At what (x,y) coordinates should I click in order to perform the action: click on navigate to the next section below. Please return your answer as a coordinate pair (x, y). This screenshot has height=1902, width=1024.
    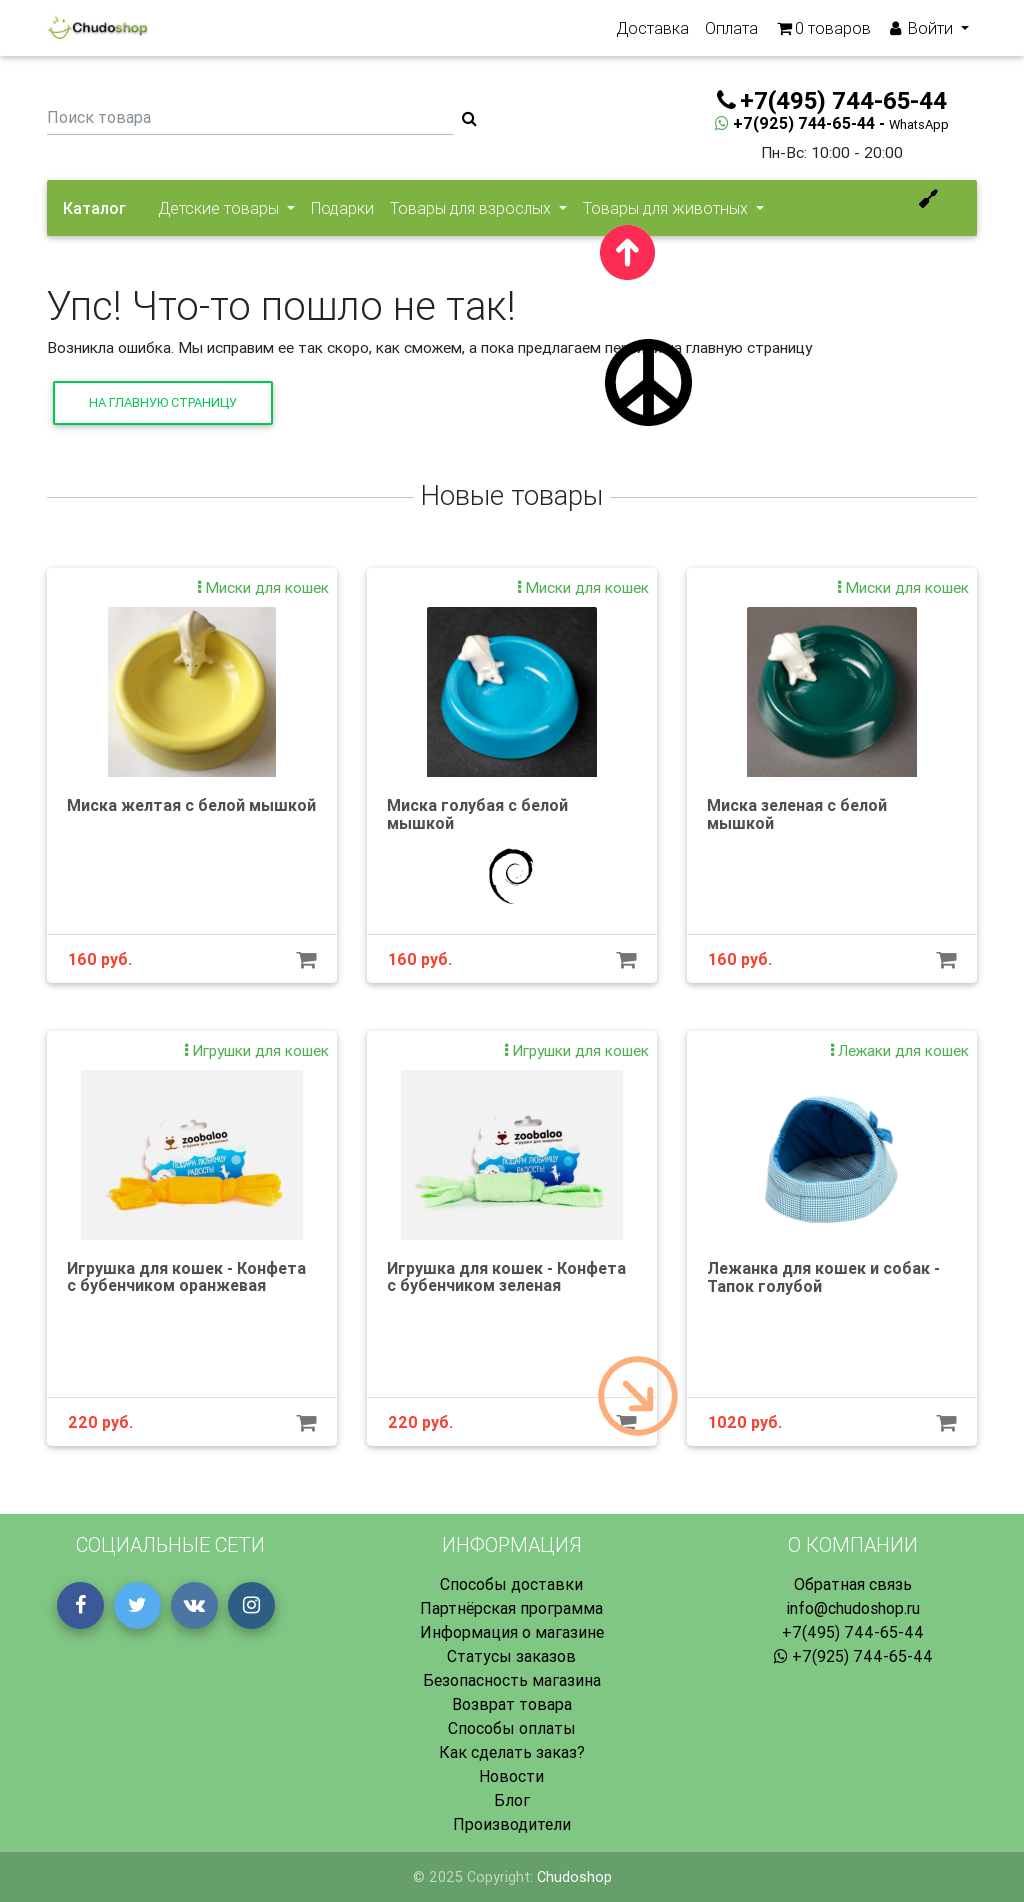
    Looking at the image, I should click on (638, 1396).